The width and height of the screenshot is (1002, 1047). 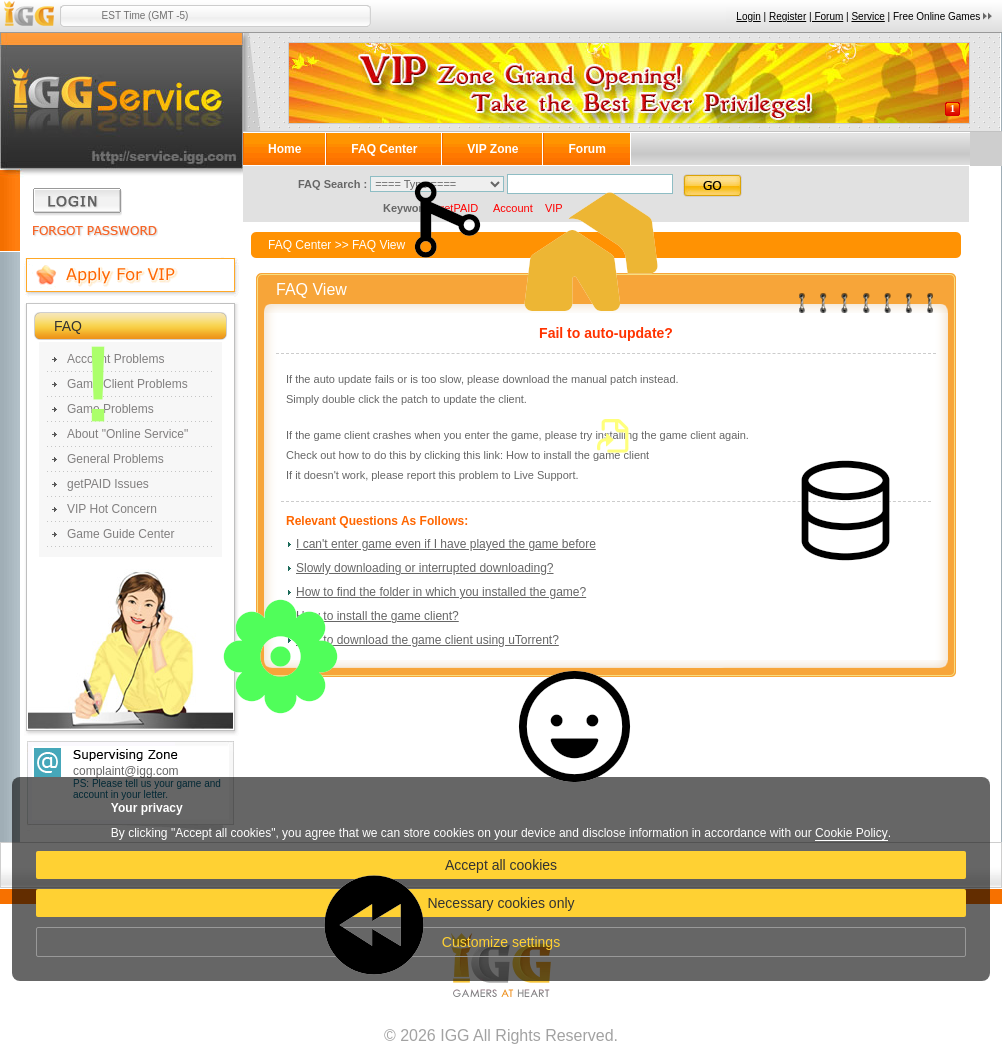 What do you see at coordinates (845, 510) in the screenshot?
I see `access database storage` at bounding box center [845, 510].